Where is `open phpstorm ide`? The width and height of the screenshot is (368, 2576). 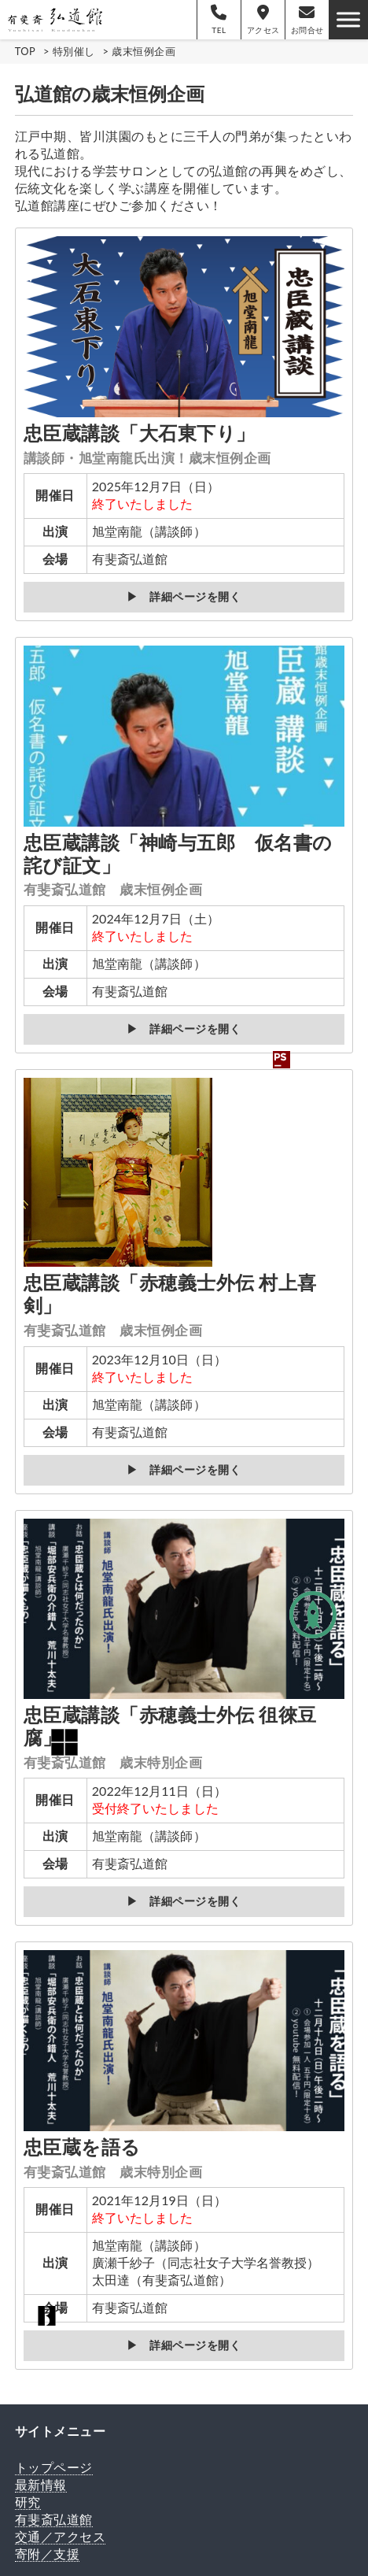 open phpstorm ide is located at coordinates (282, 1060).